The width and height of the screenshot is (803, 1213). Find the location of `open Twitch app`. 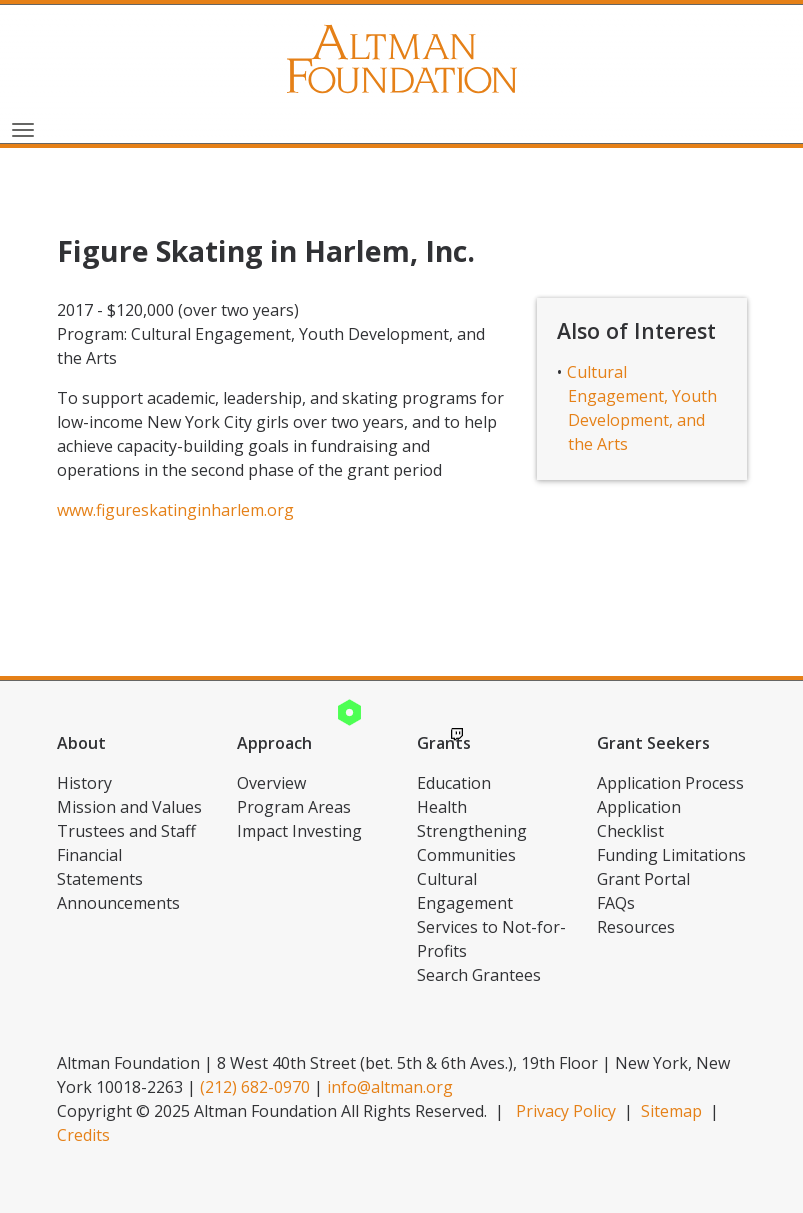

open Twitch app is located at coordinates (457, 734).